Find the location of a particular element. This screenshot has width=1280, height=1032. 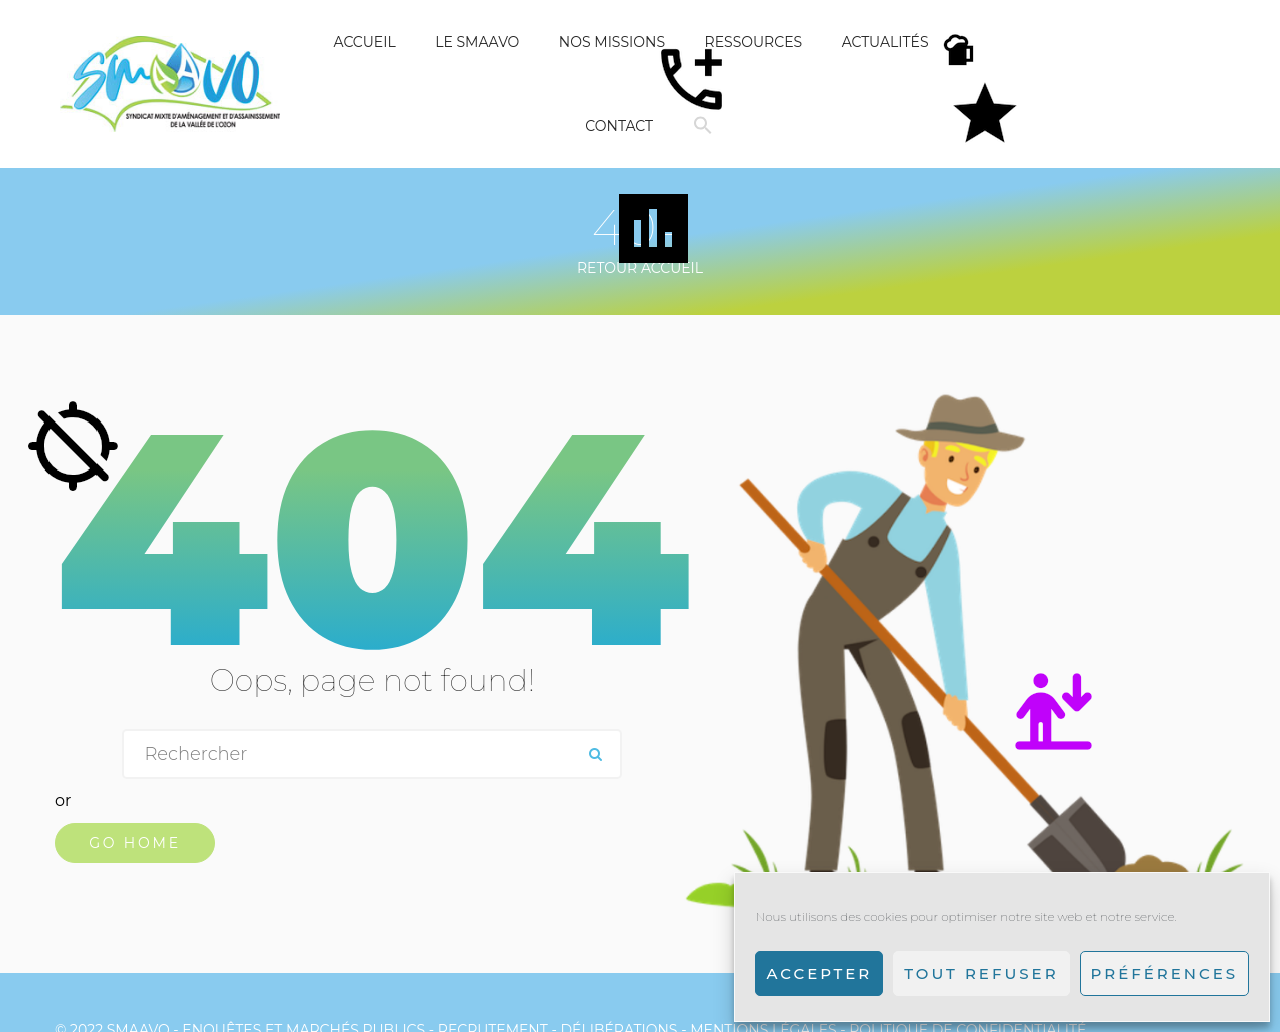

find nearby sports bars or pubs is located at coordinates (958, 50).